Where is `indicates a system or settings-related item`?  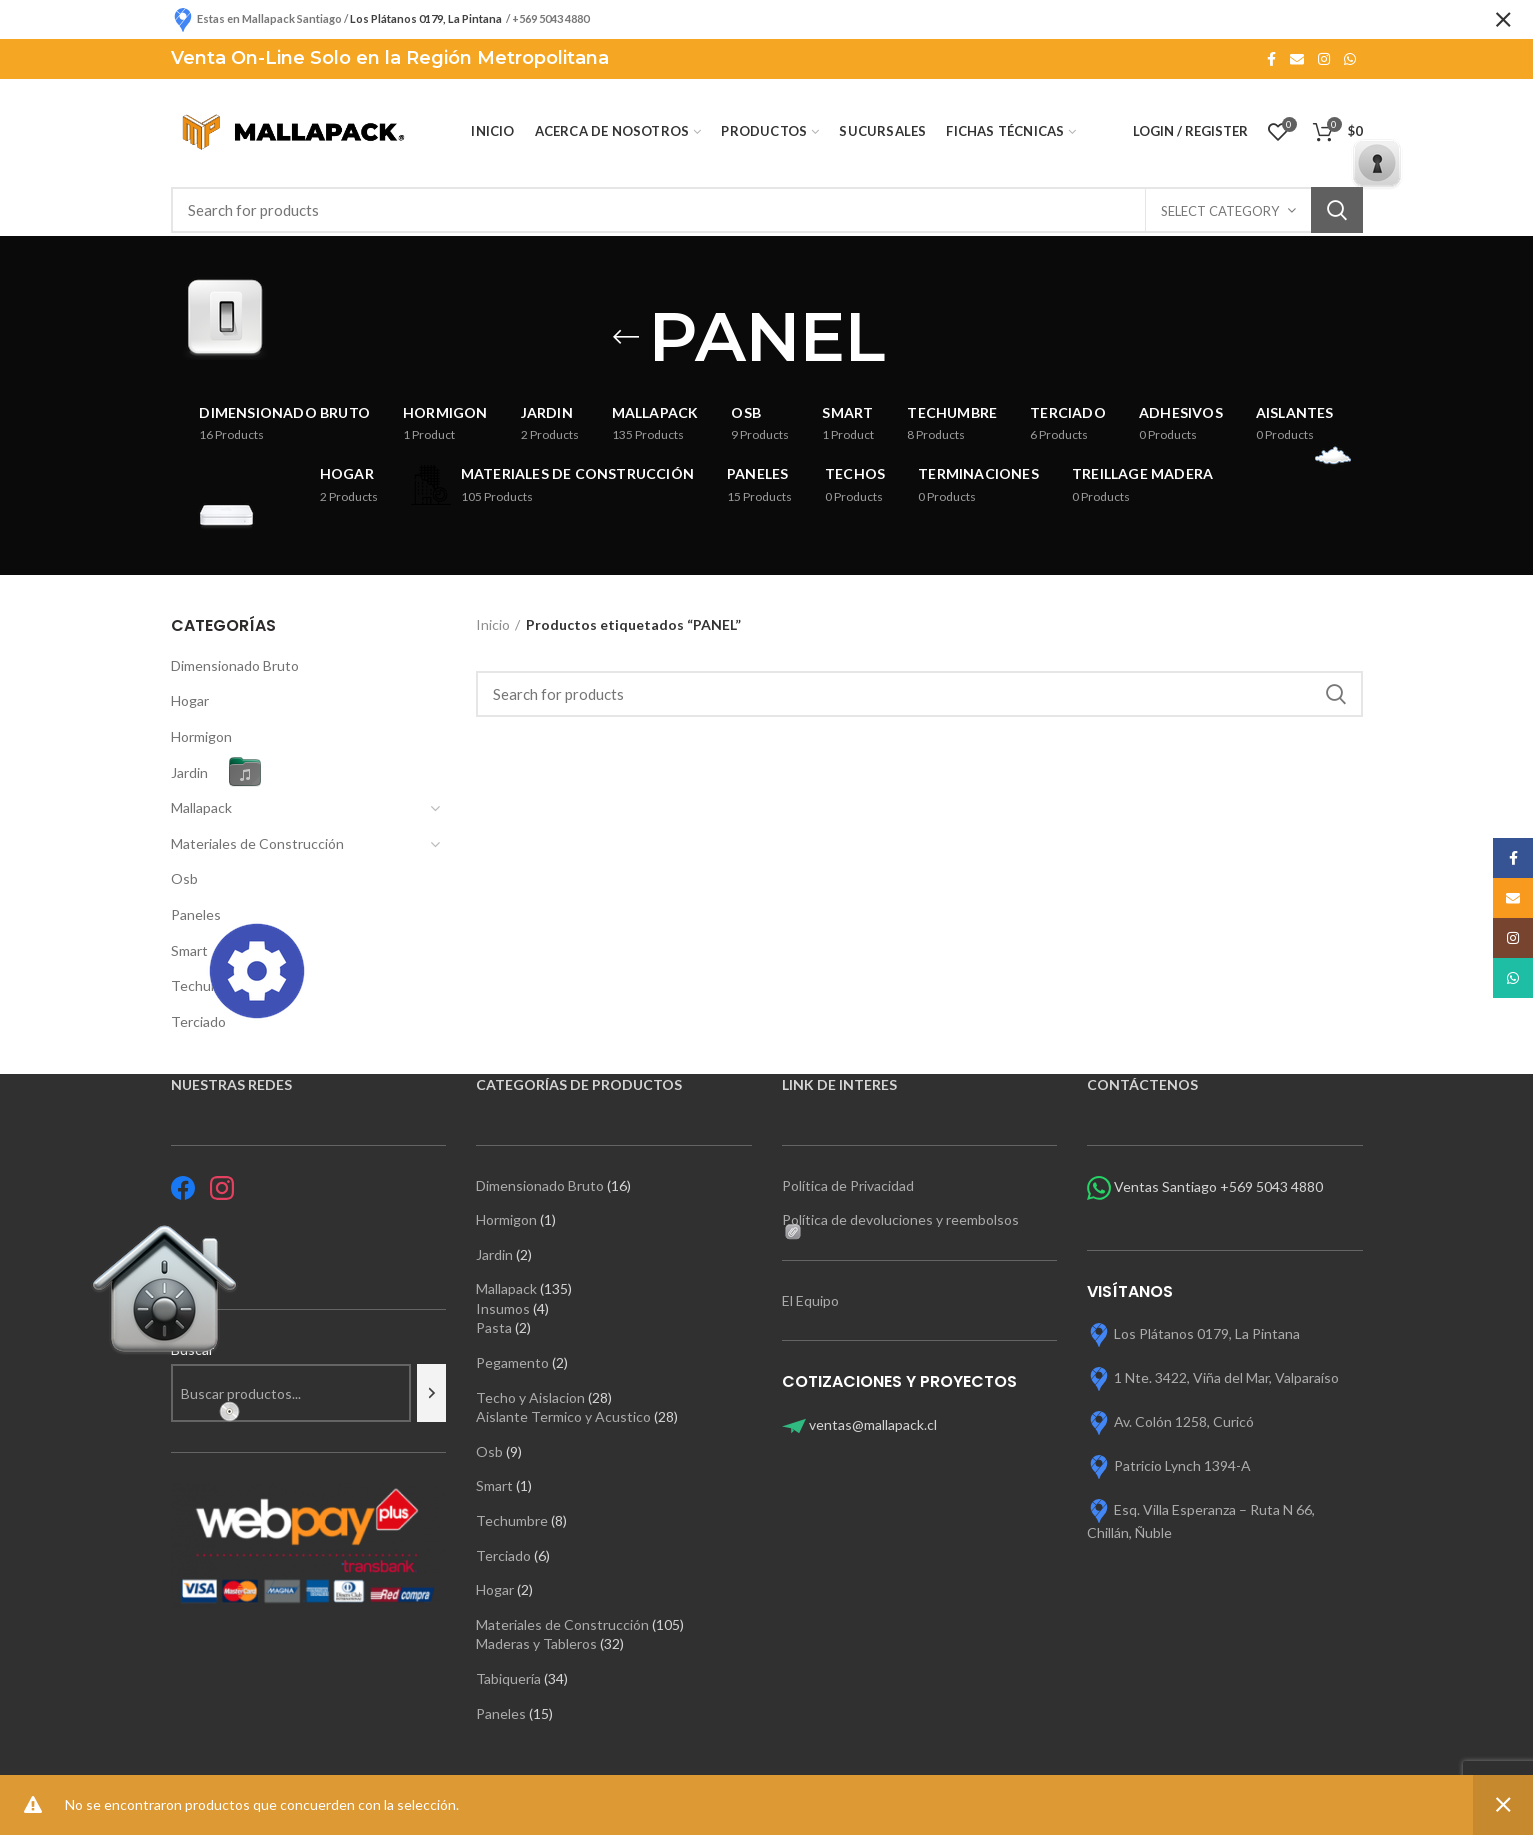 indicates a system or settings-related item is located at coordinates (257, 971).